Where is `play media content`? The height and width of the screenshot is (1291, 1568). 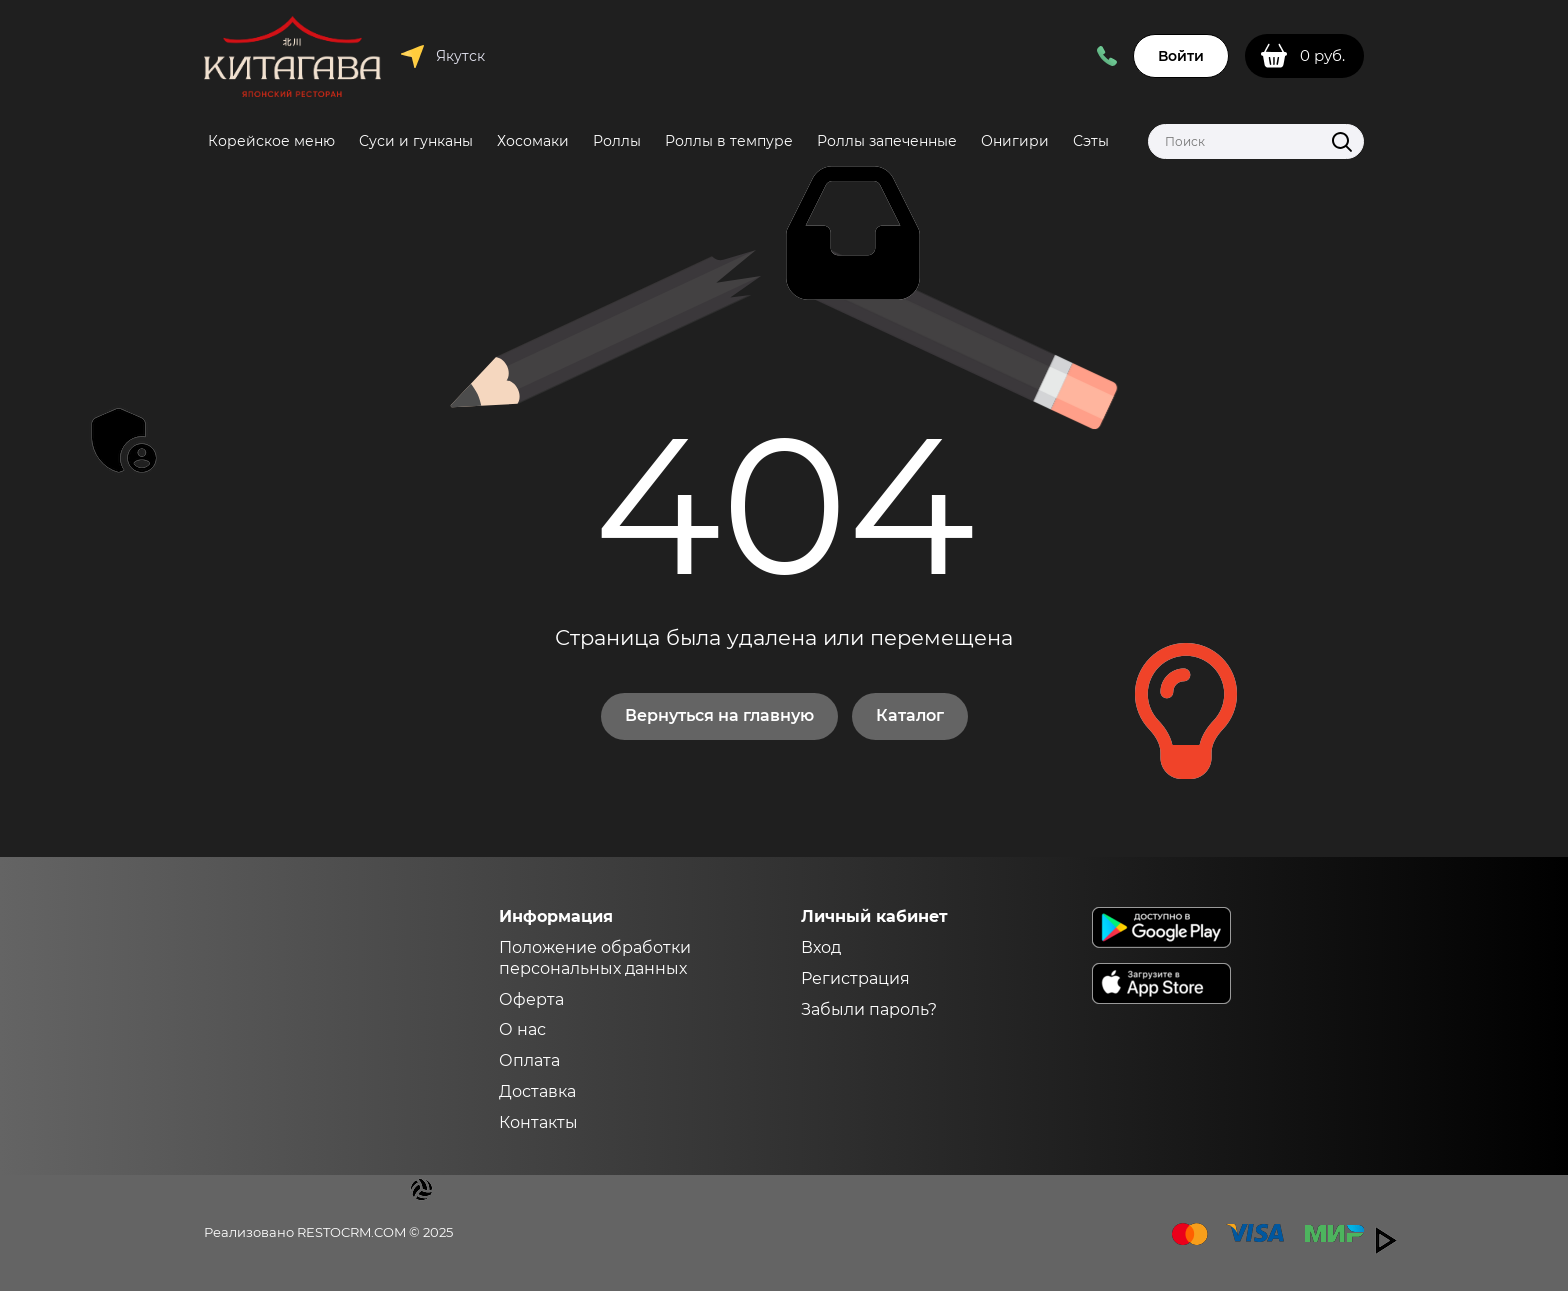
play media content is located at coordinates (1383, 1240).